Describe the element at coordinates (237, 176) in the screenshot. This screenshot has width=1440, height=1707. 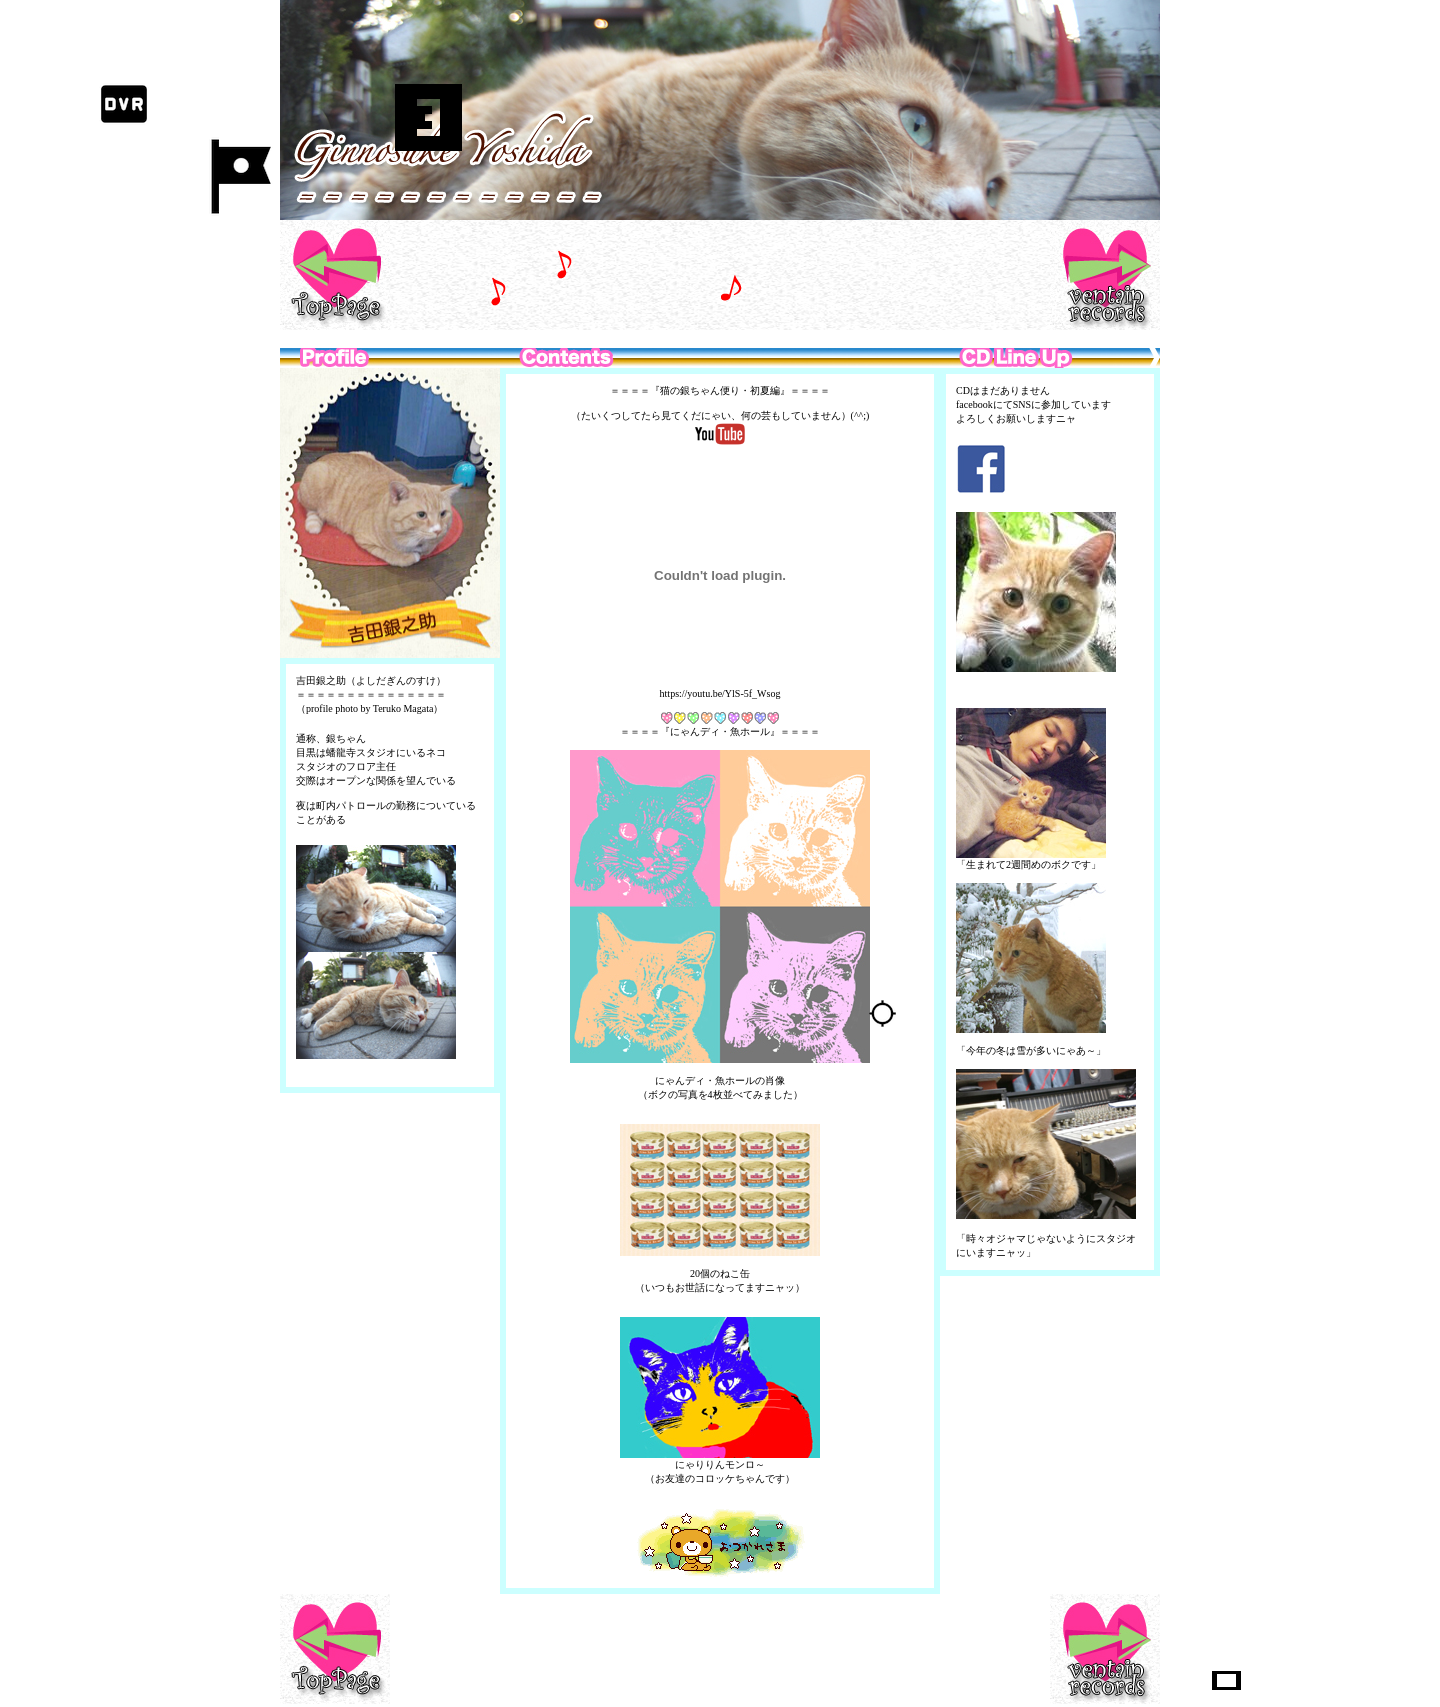
I see `start a guided tour or walkthrough` at that location.